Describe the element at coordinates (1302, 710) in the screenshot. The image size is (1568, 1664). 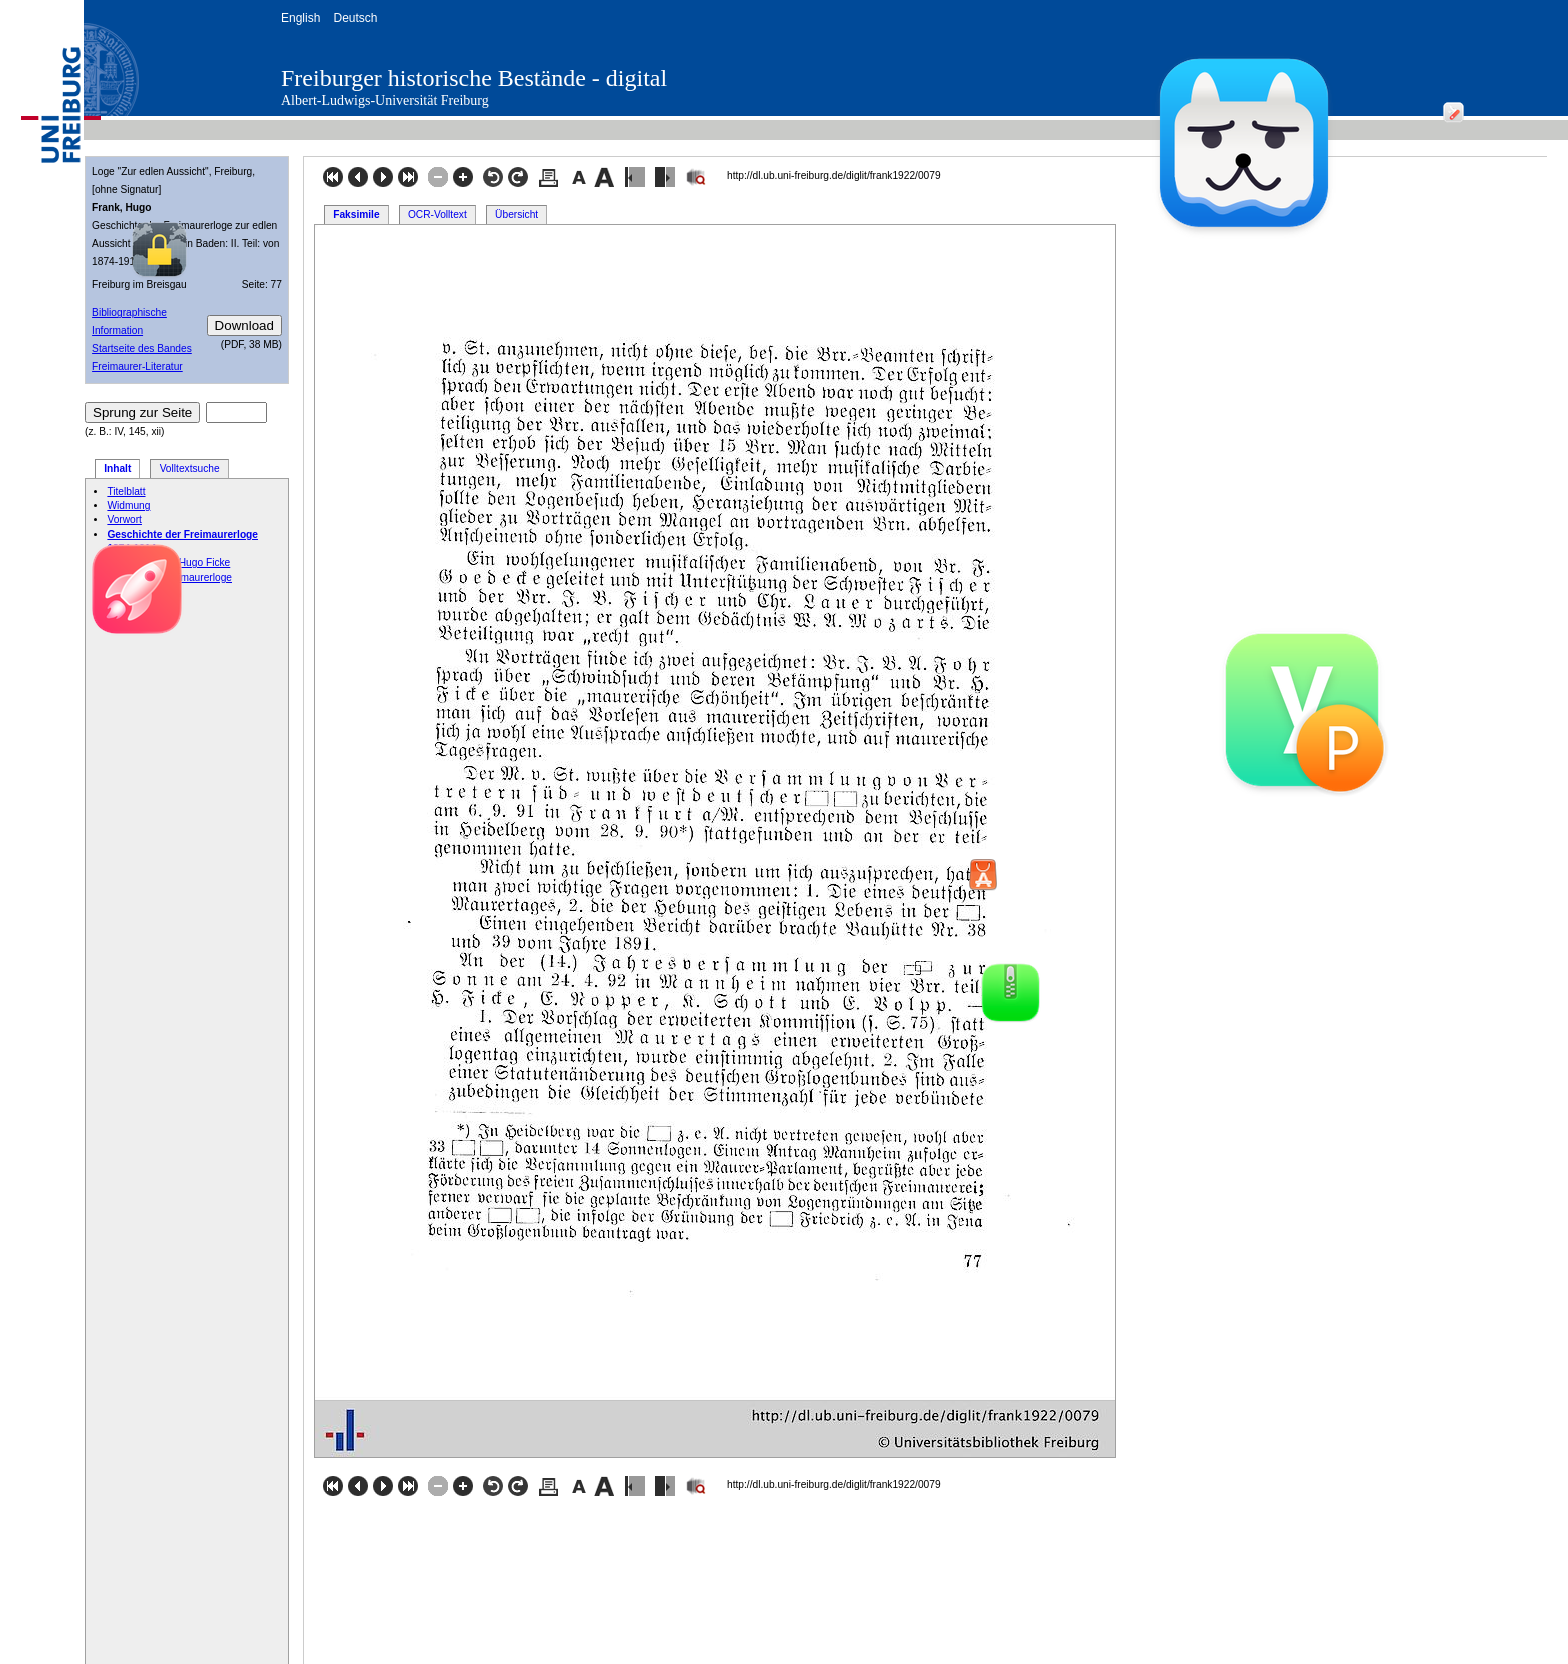
I see `open yubikey piv manager app` at that location.